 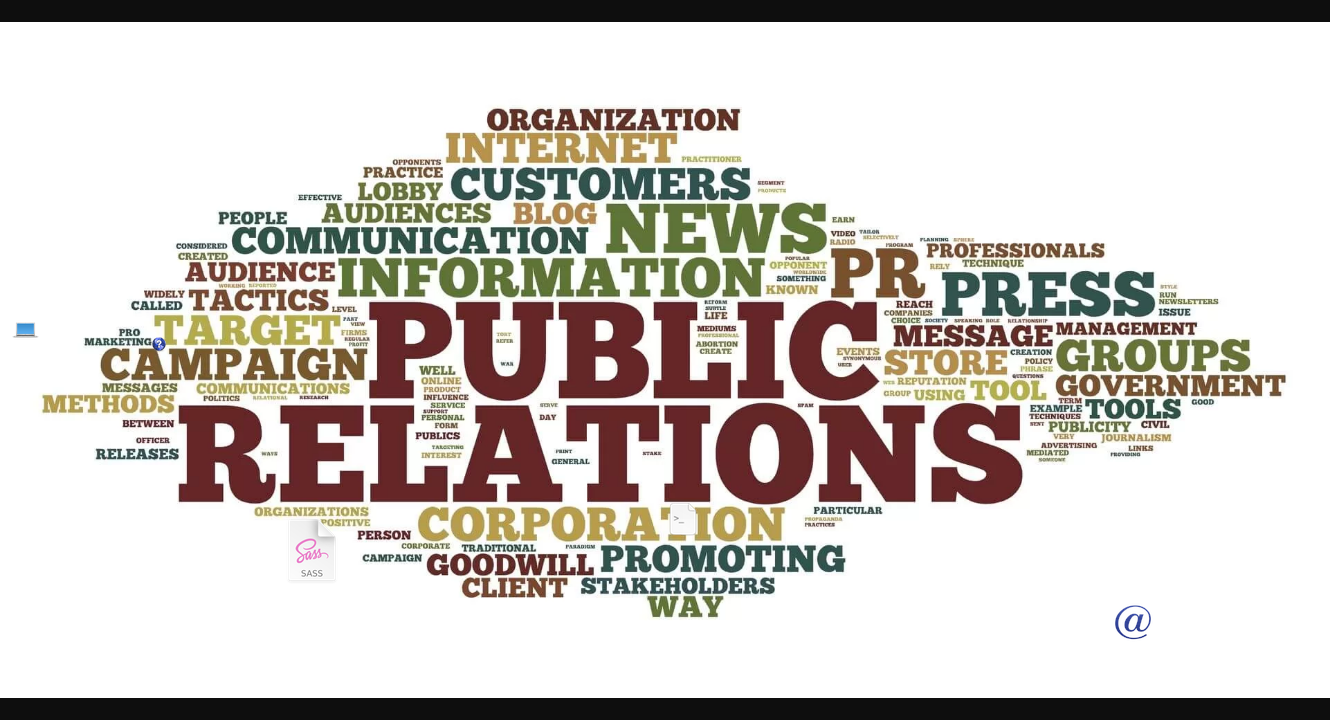 I want to click on connect to a network or server, so click(x=159, y=344).